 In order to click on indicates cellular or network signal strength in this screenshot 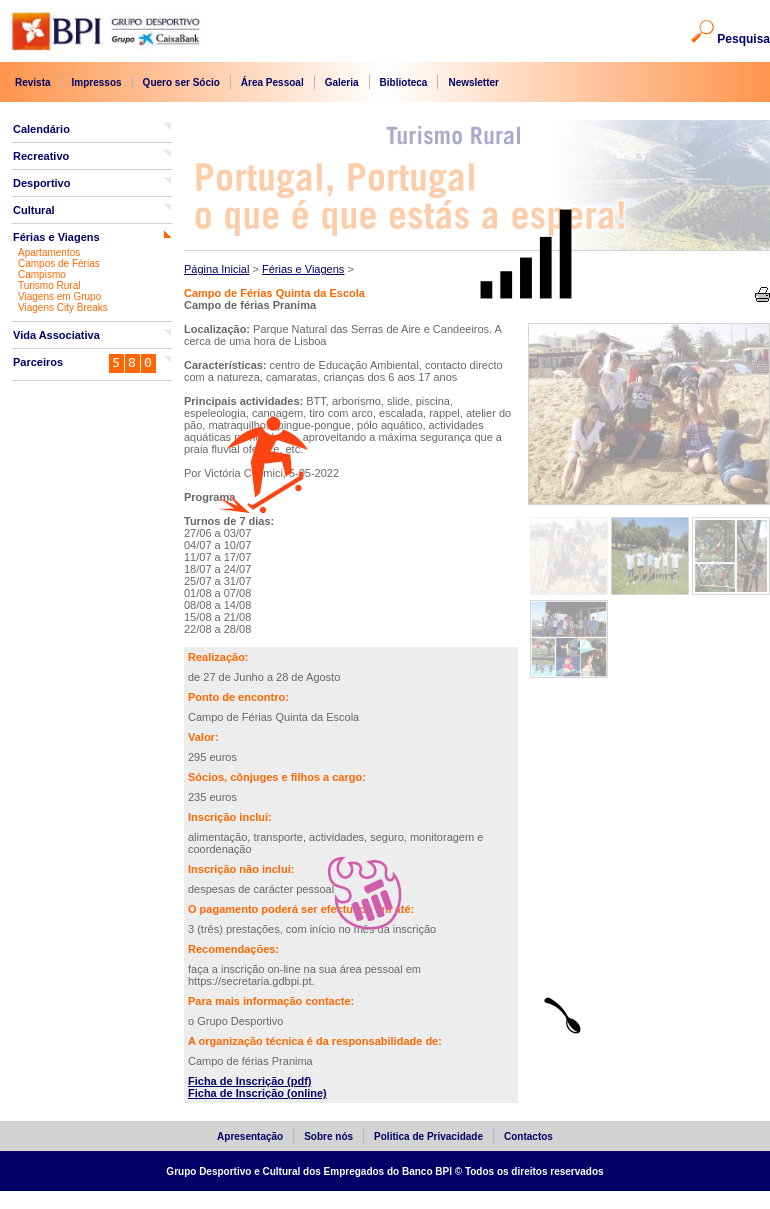, I will do `click(526, 254)`.